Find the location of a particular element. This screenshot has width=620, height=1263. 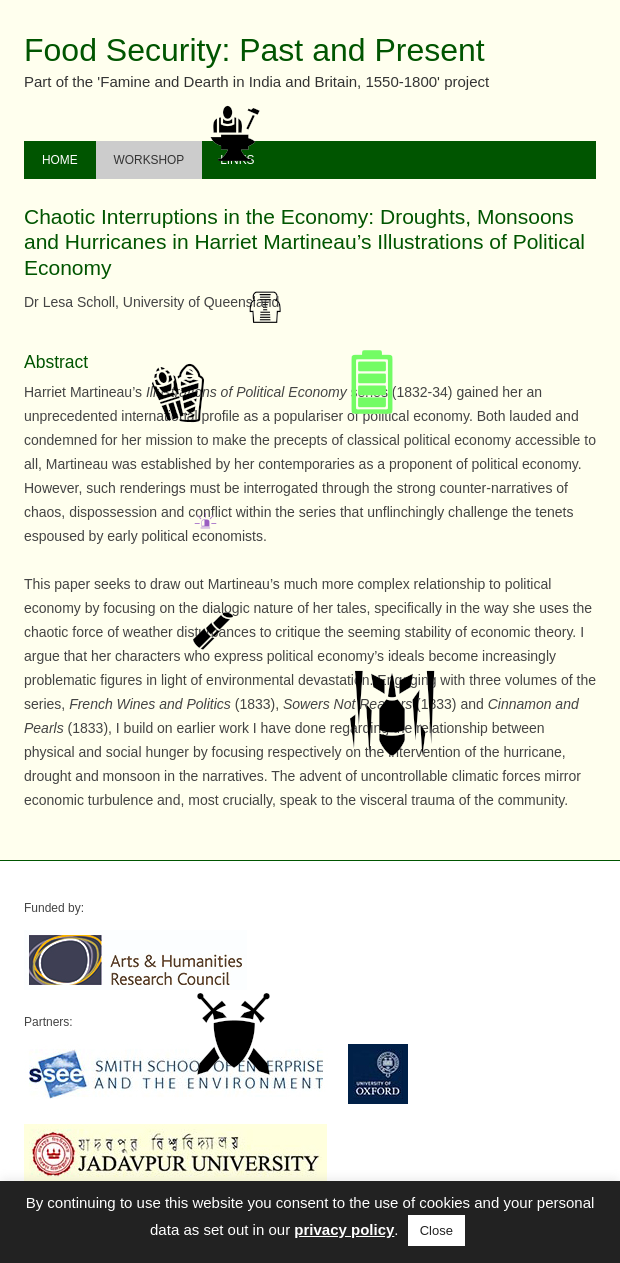

indicates an active alert or emergency notification is located at coordinates (205, 520).